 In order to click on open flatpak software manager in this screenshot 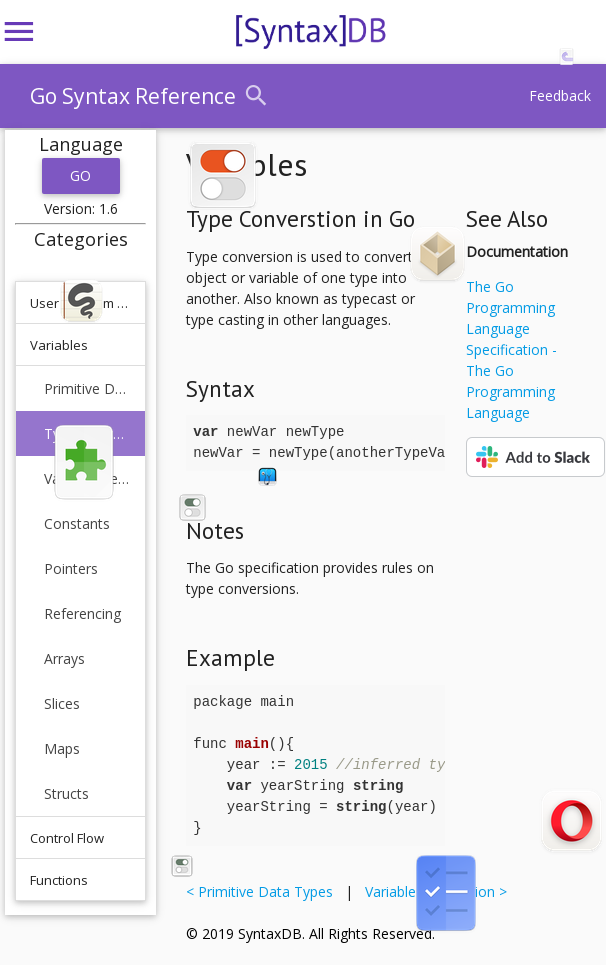, I will do `click(437, 253)`.